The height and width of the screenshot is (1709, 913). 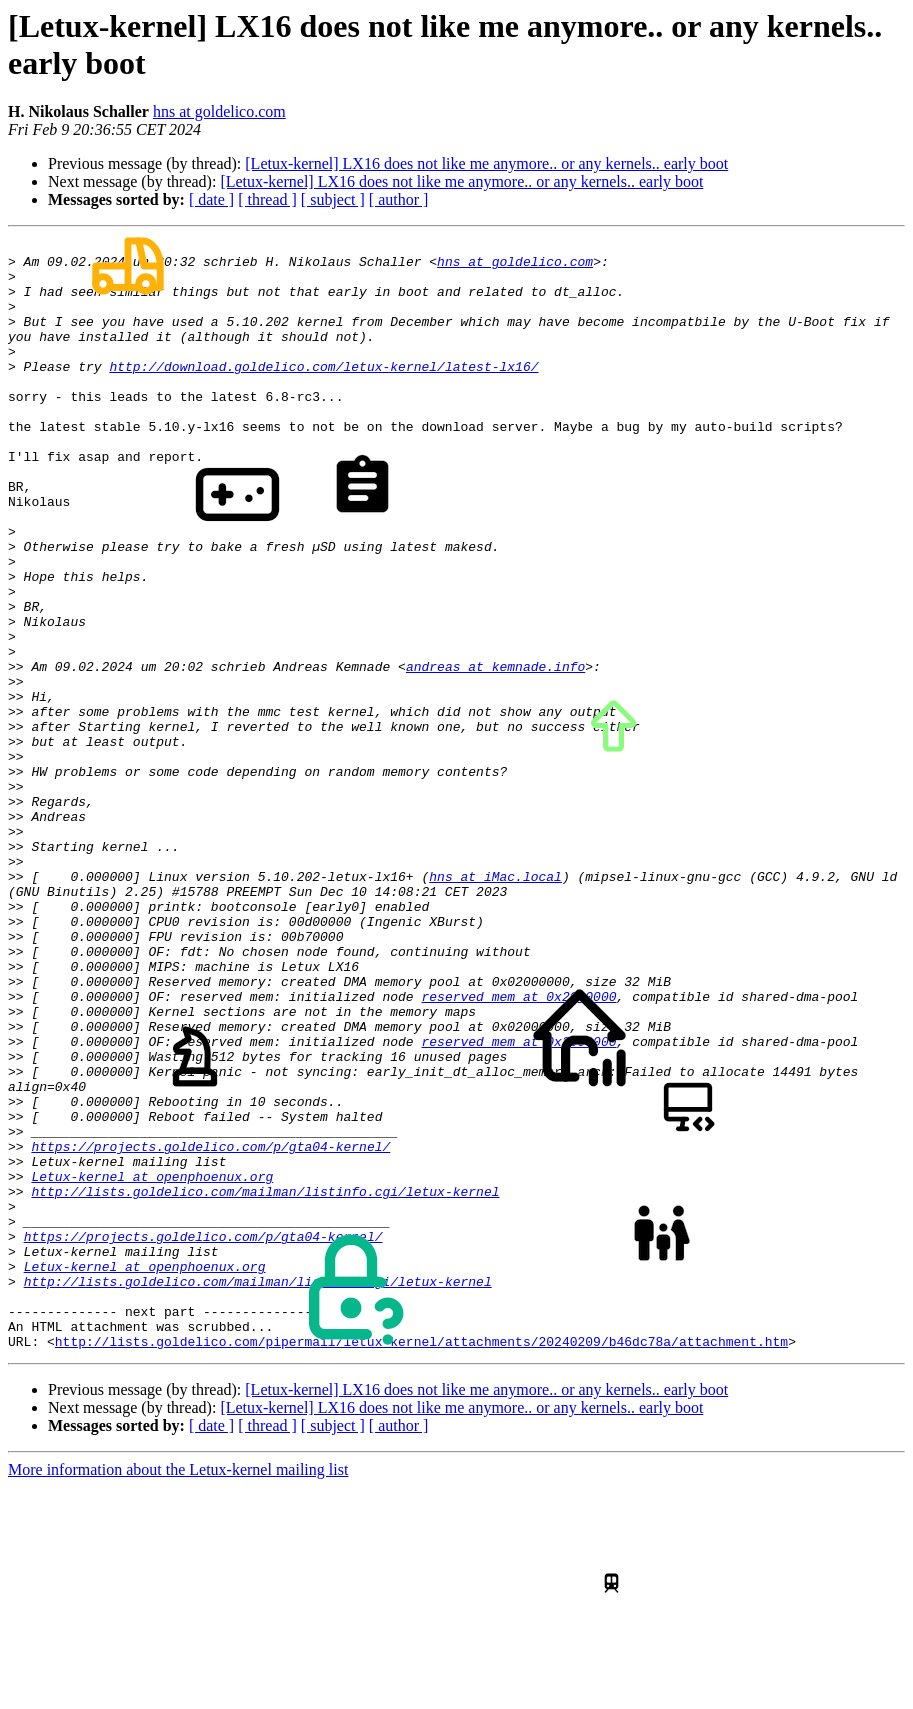 I want to click on smart home connectivity status, so click(x=579, y=1035).